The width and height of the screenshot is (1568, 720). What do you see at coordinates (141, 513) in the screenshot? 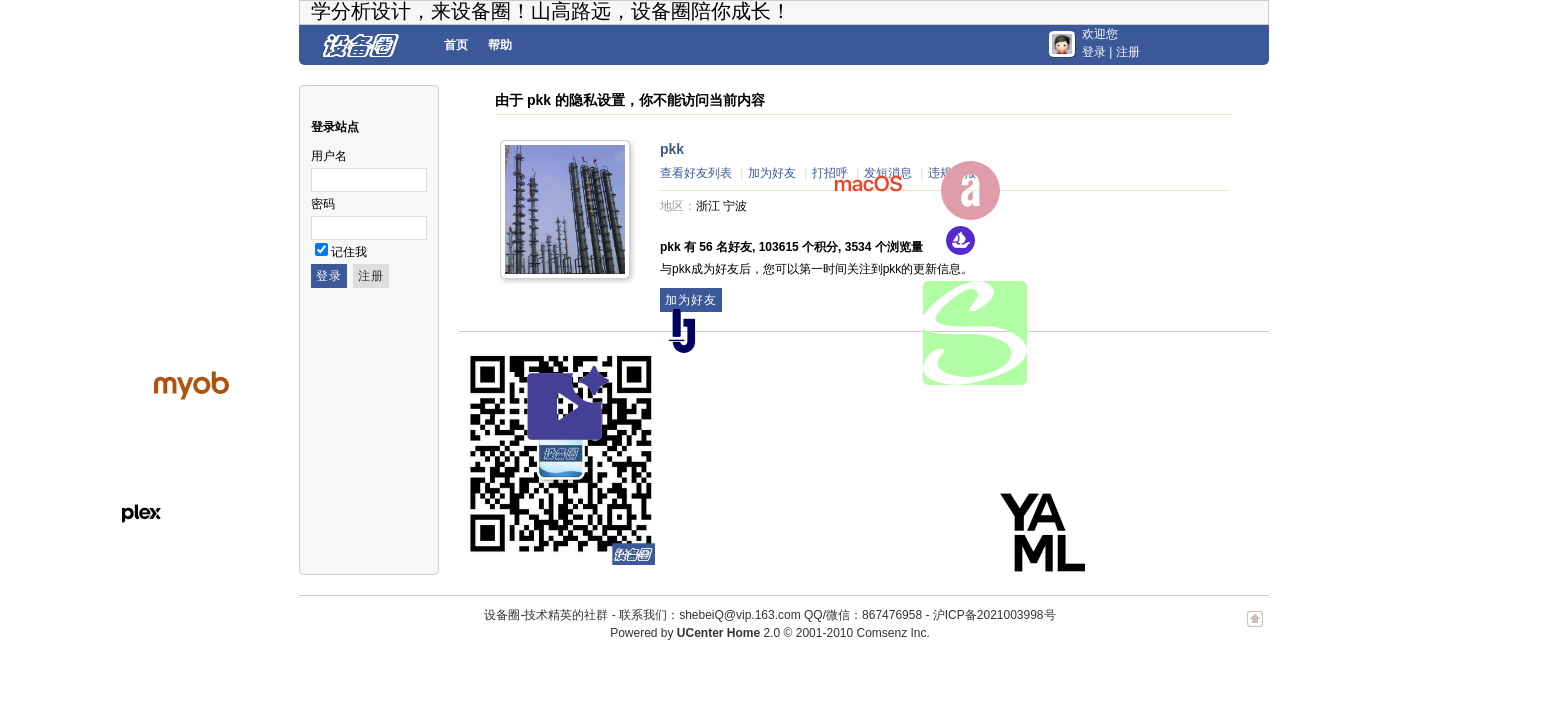
I see `open the Plex media streaming app` at bounding box center [141, 513].